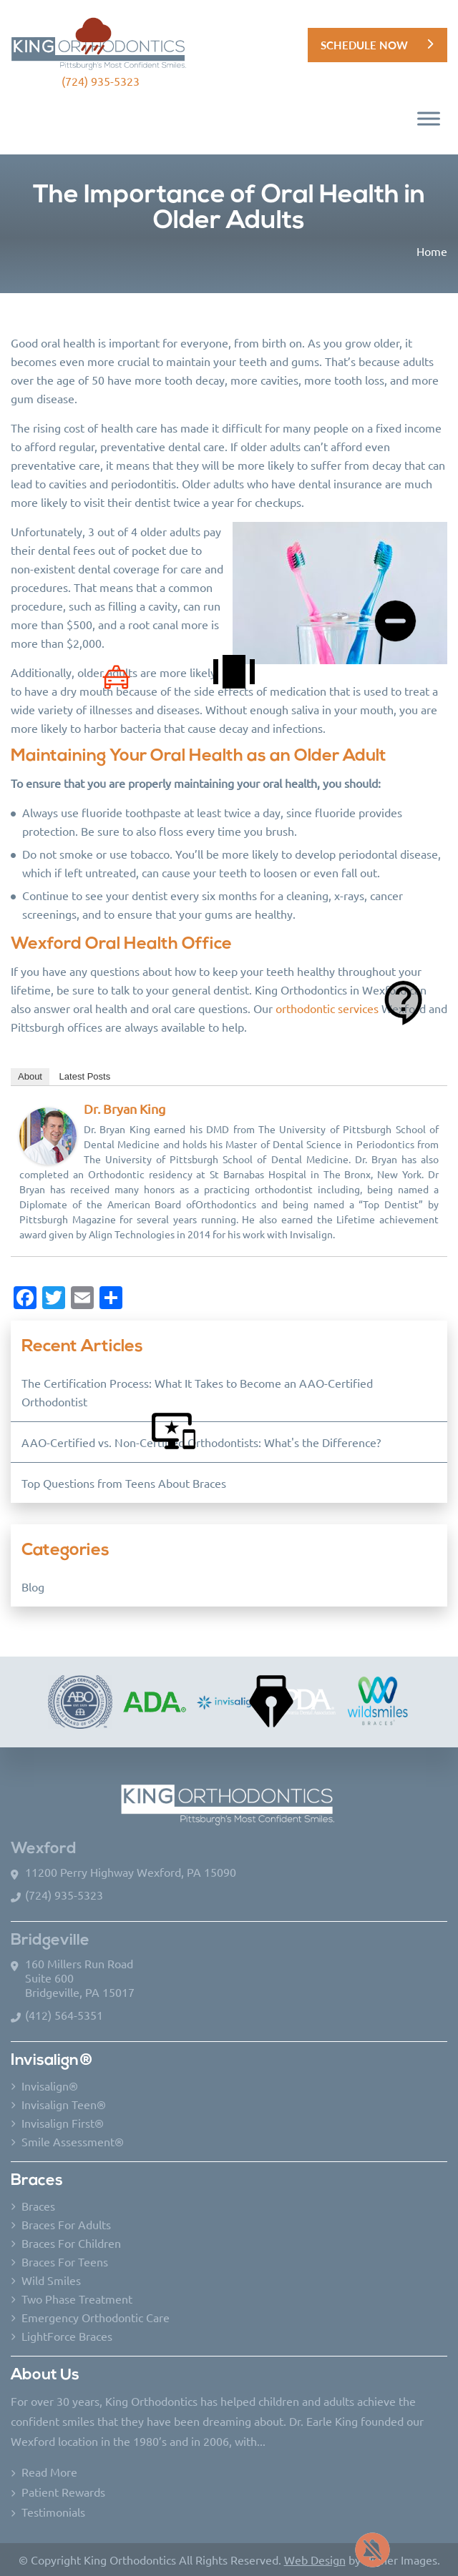  Describe the element at coordinates (395, 621) in the screenshot. I see `enable do not disturb mode` at that location.